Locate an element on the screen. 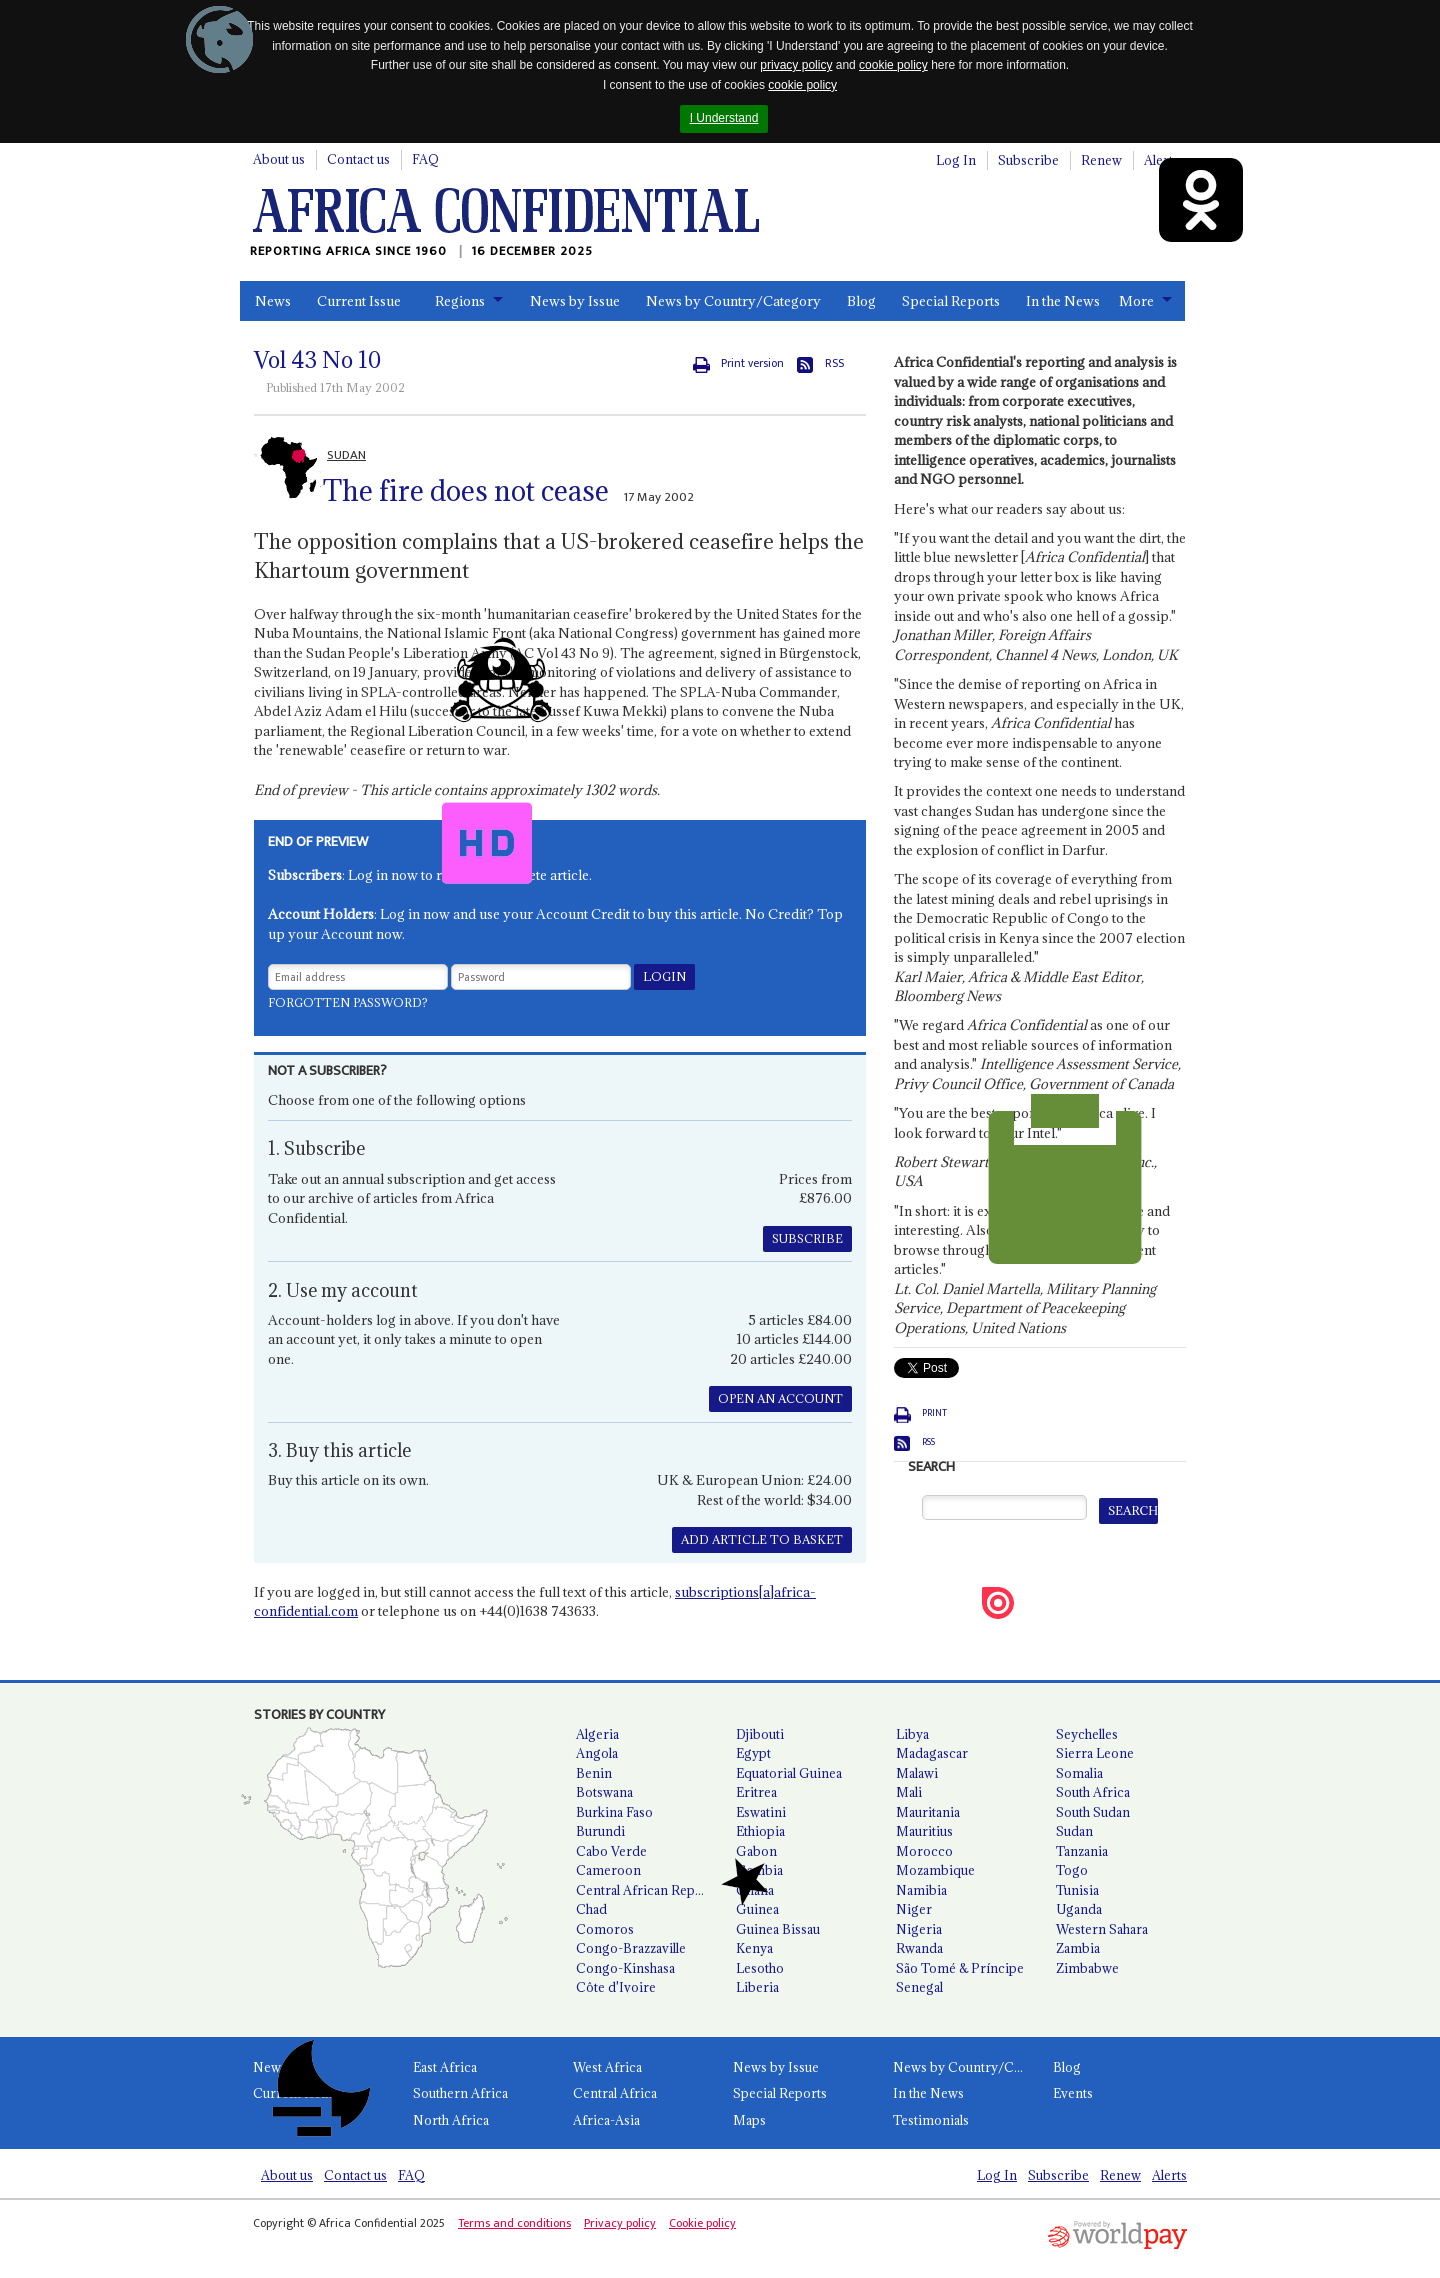 This screenshot has width=1440, height=2278. optinmonster logo is located at coordinates (501, 680).